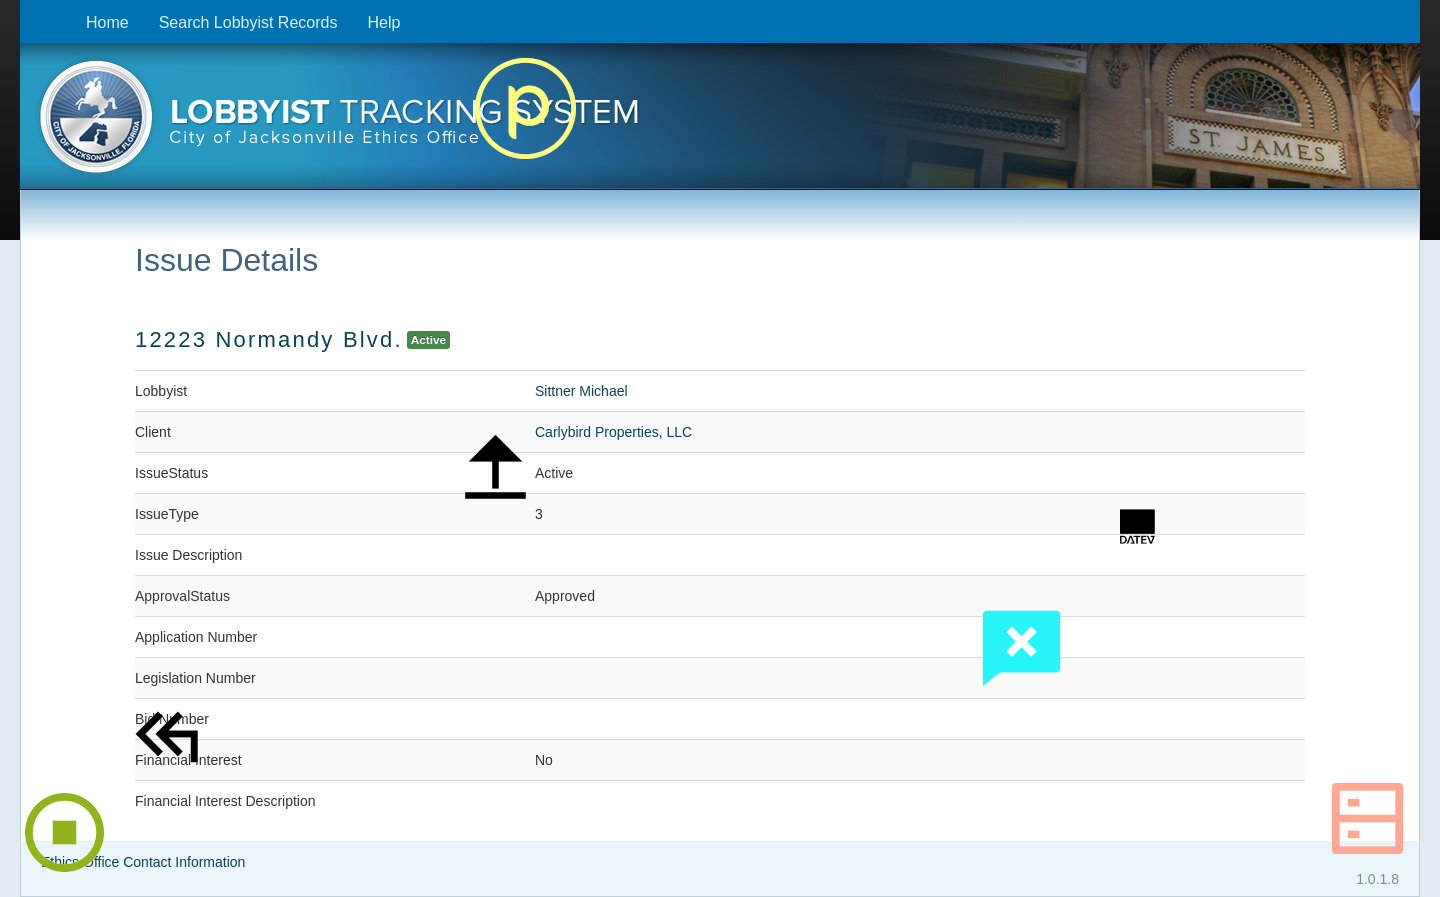 This screenshot has width=1440, height=897. Describe the element at coordinates (495, 468) in the screenshot. I see `upload a file or document` at that location.